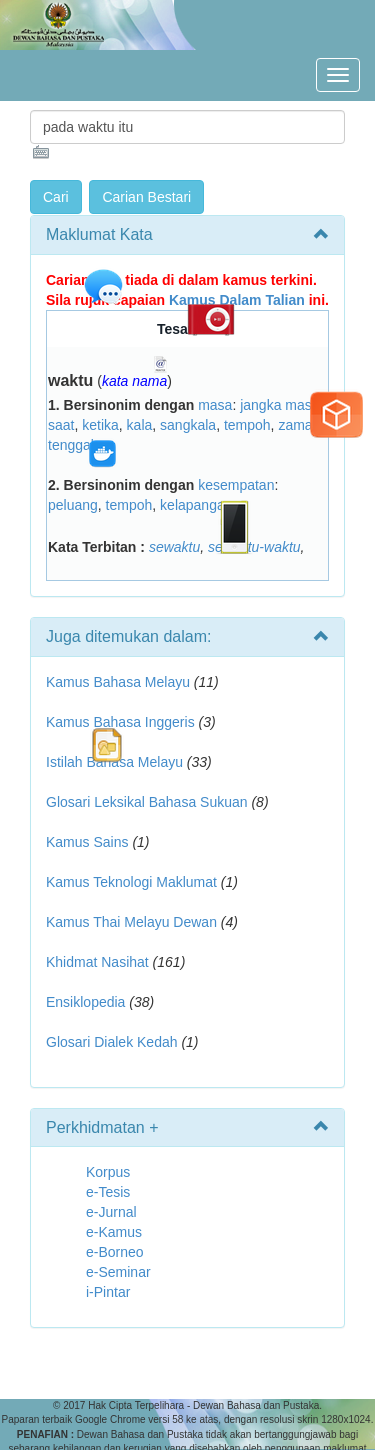  What do you see at coordinates (102, 453) in the screenshot?
I see `open Docker desktop application` at bounding box center [102, 453].